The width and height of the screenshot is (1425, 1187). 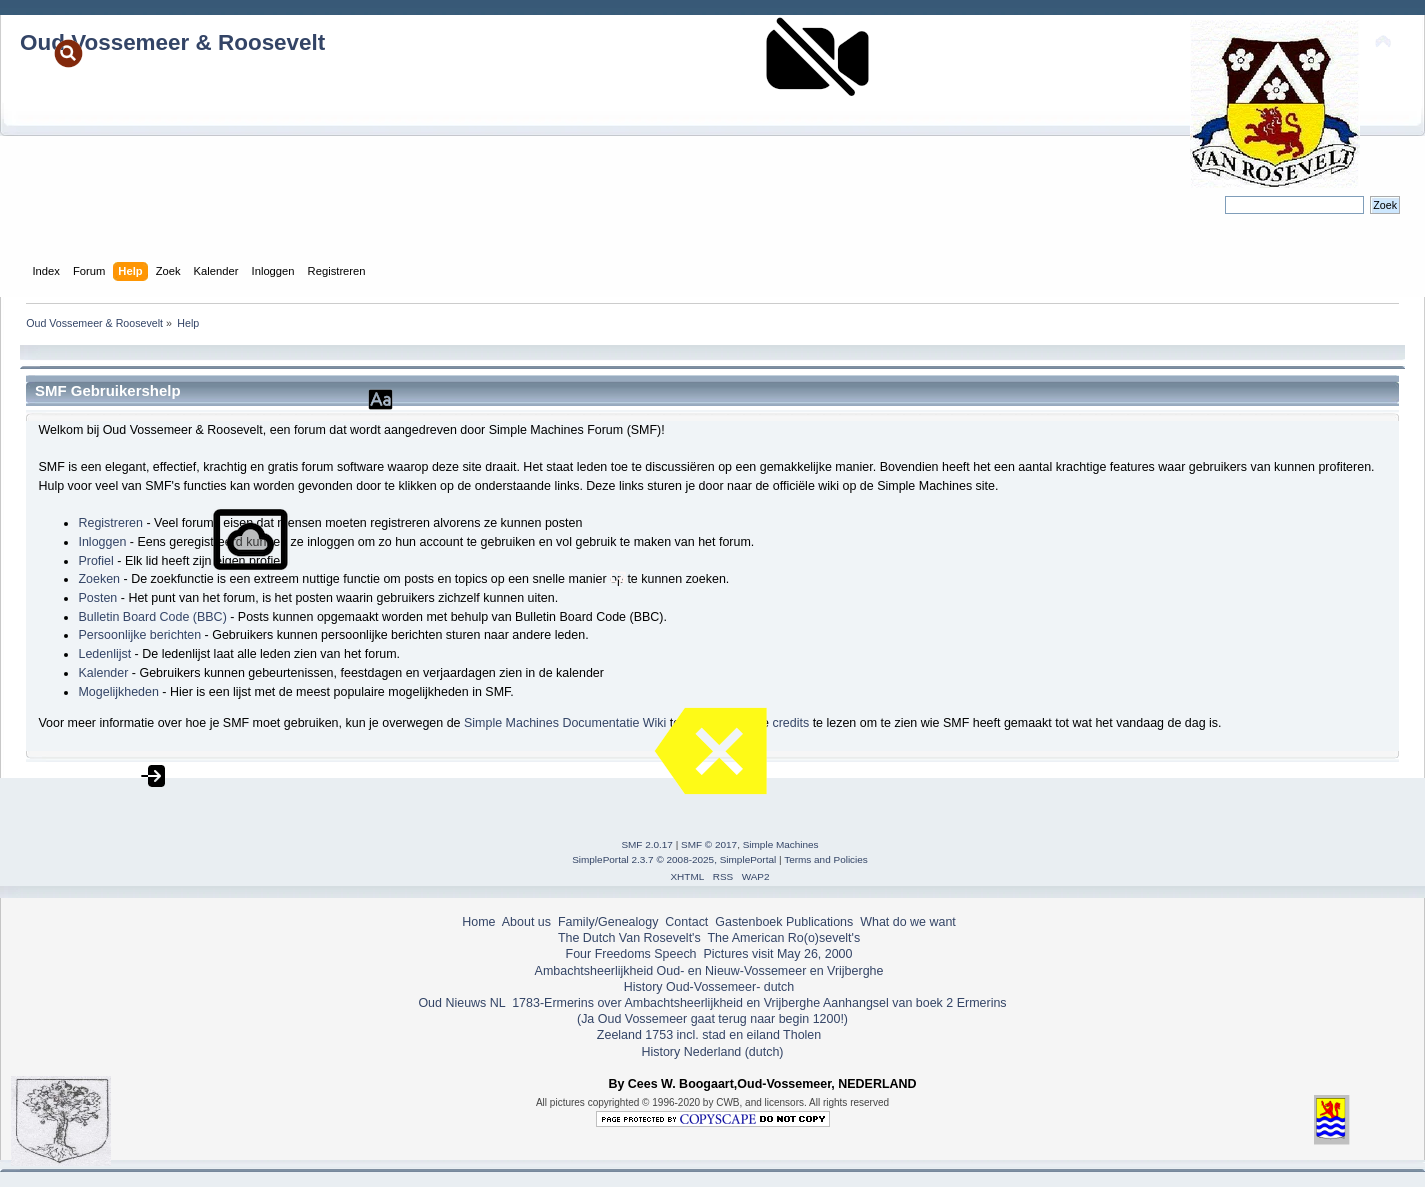 What do you see at coordinates (380, 399) in the screenshot?
I see `change font size settings` at bounding box center [380, 399].